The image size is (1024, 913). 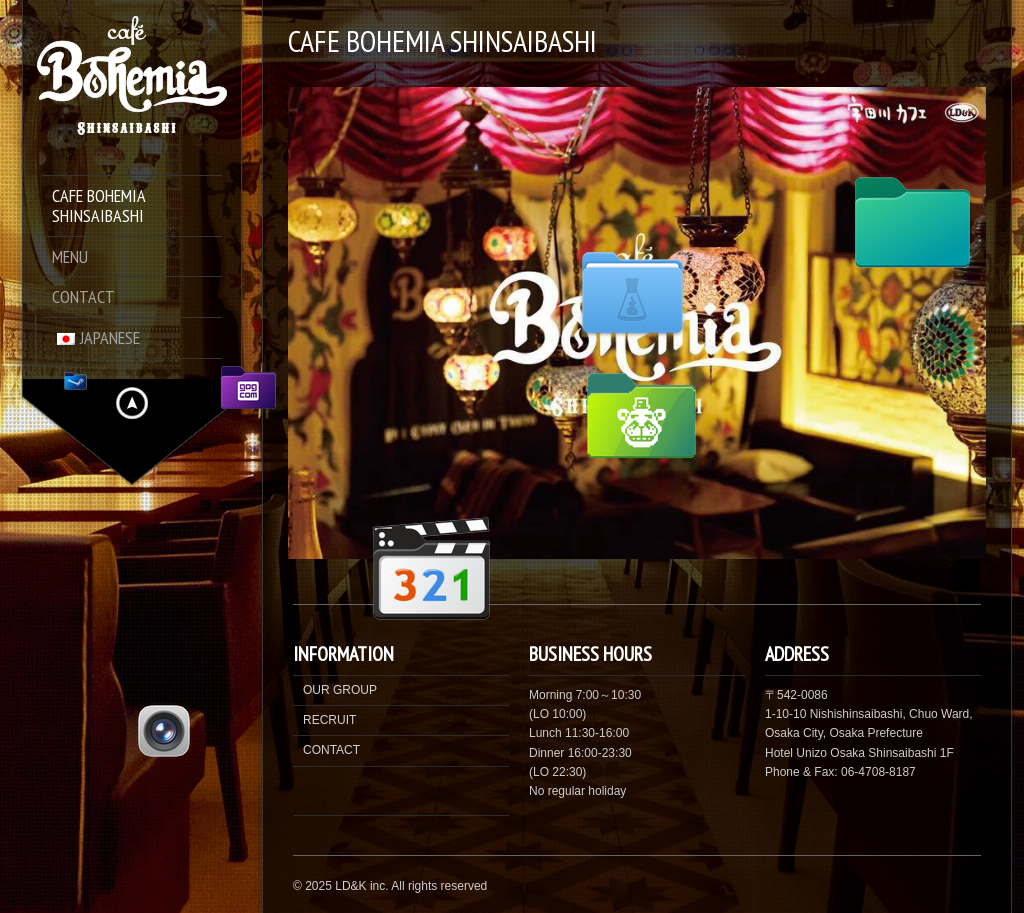 I want to click on open your Game Jolt games folder, so click(x=641, y=418).